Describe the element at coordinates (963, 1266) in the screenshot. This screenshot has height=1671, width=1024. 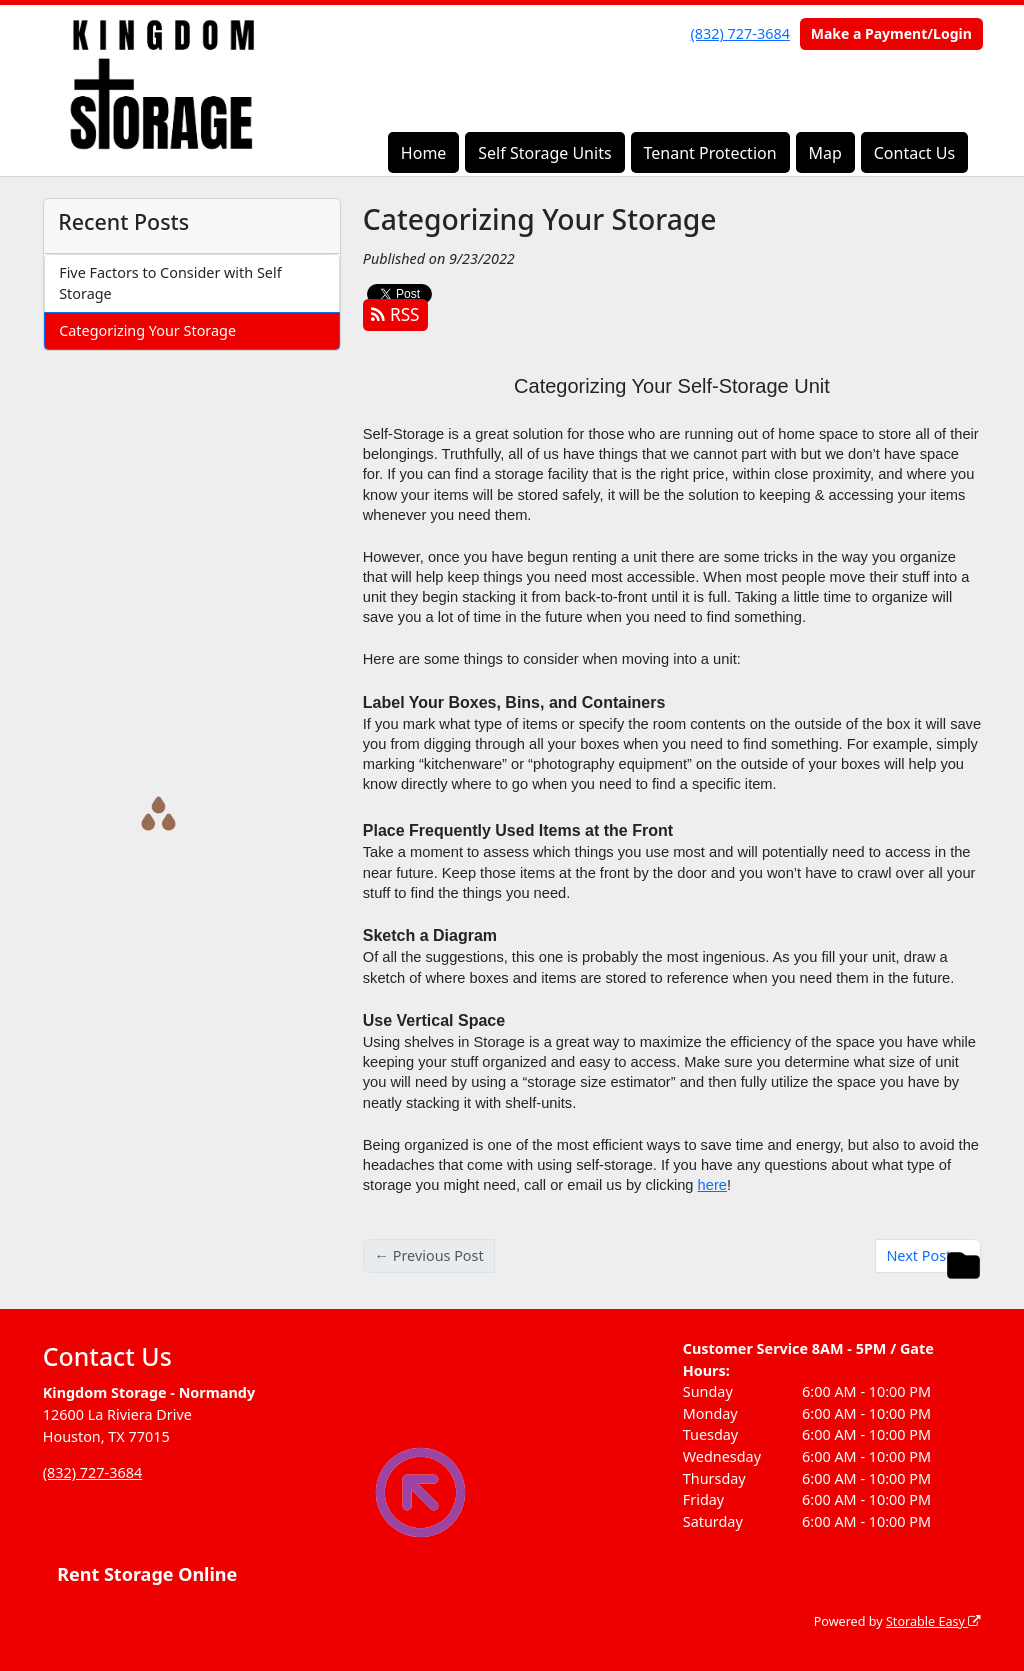
I see `access your files and documents` at that location.